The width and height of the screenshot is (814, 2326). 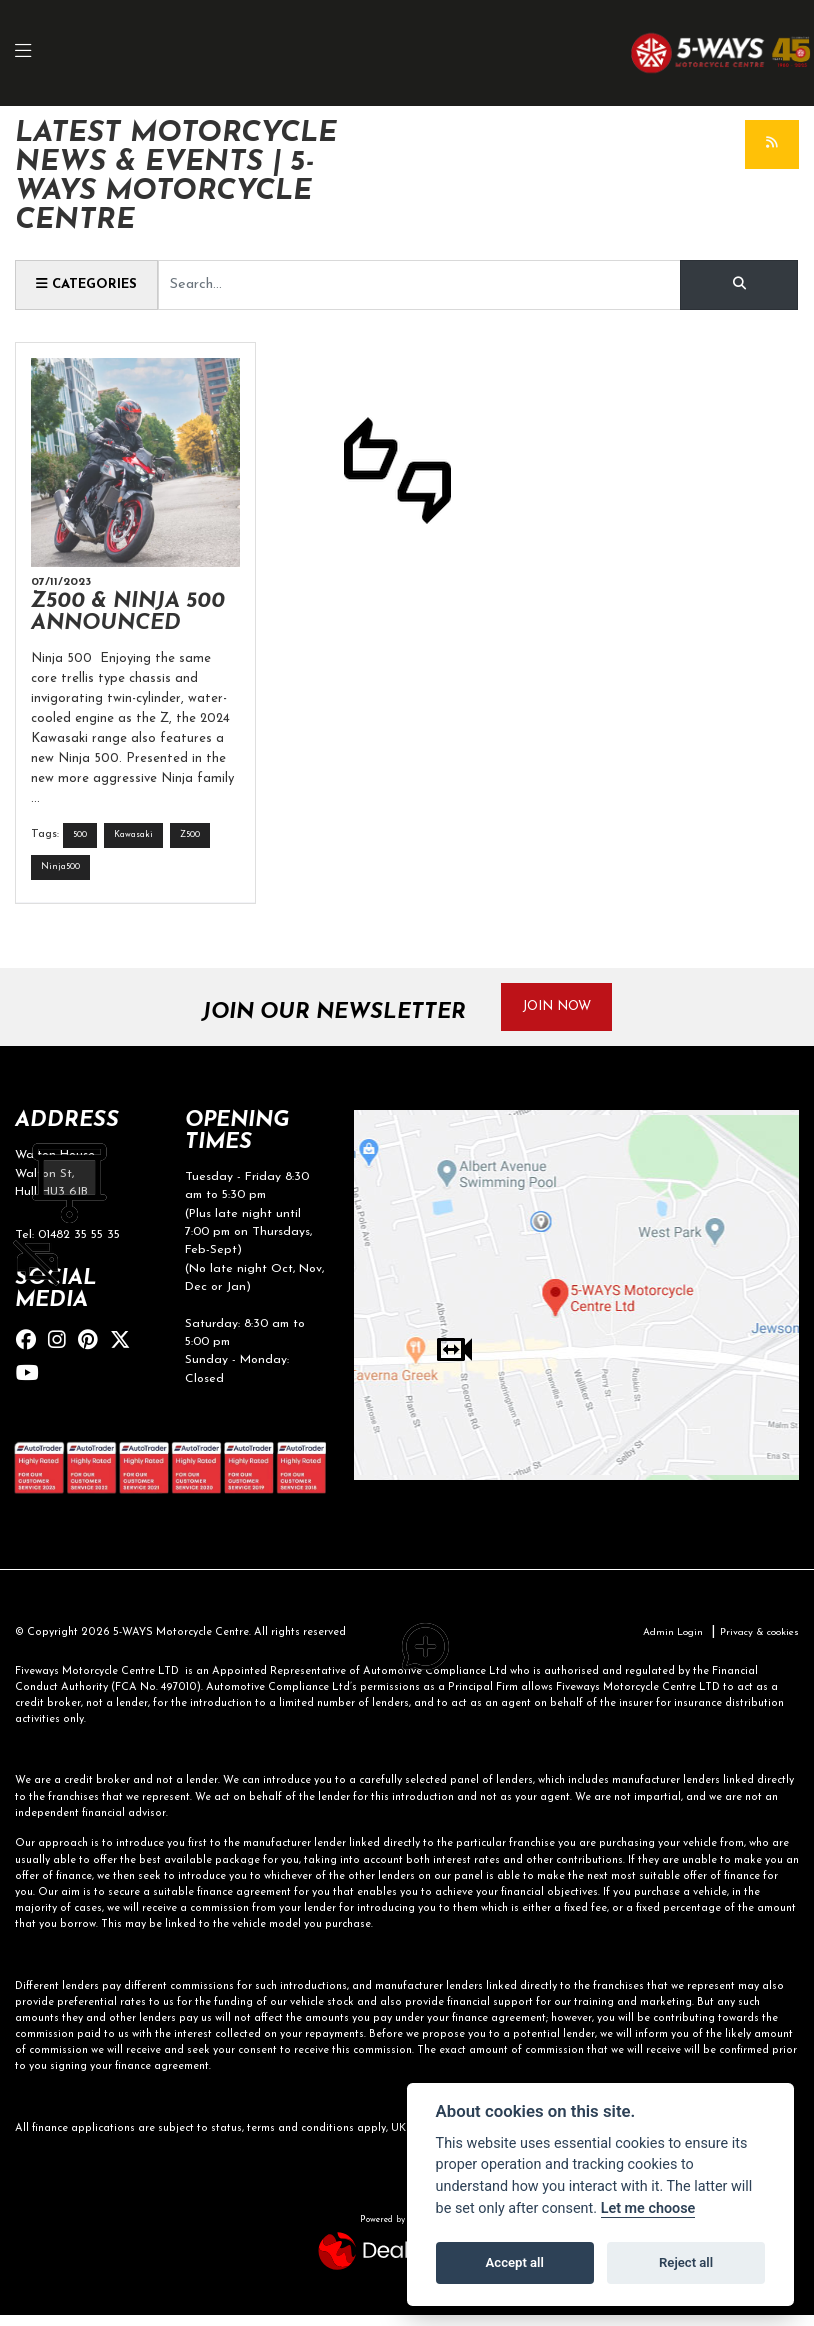 What do you see at coordinates (454, 1349) in the screenshot?
I see `switch between front and rear camera during video` at bounding box center [454, 1349].